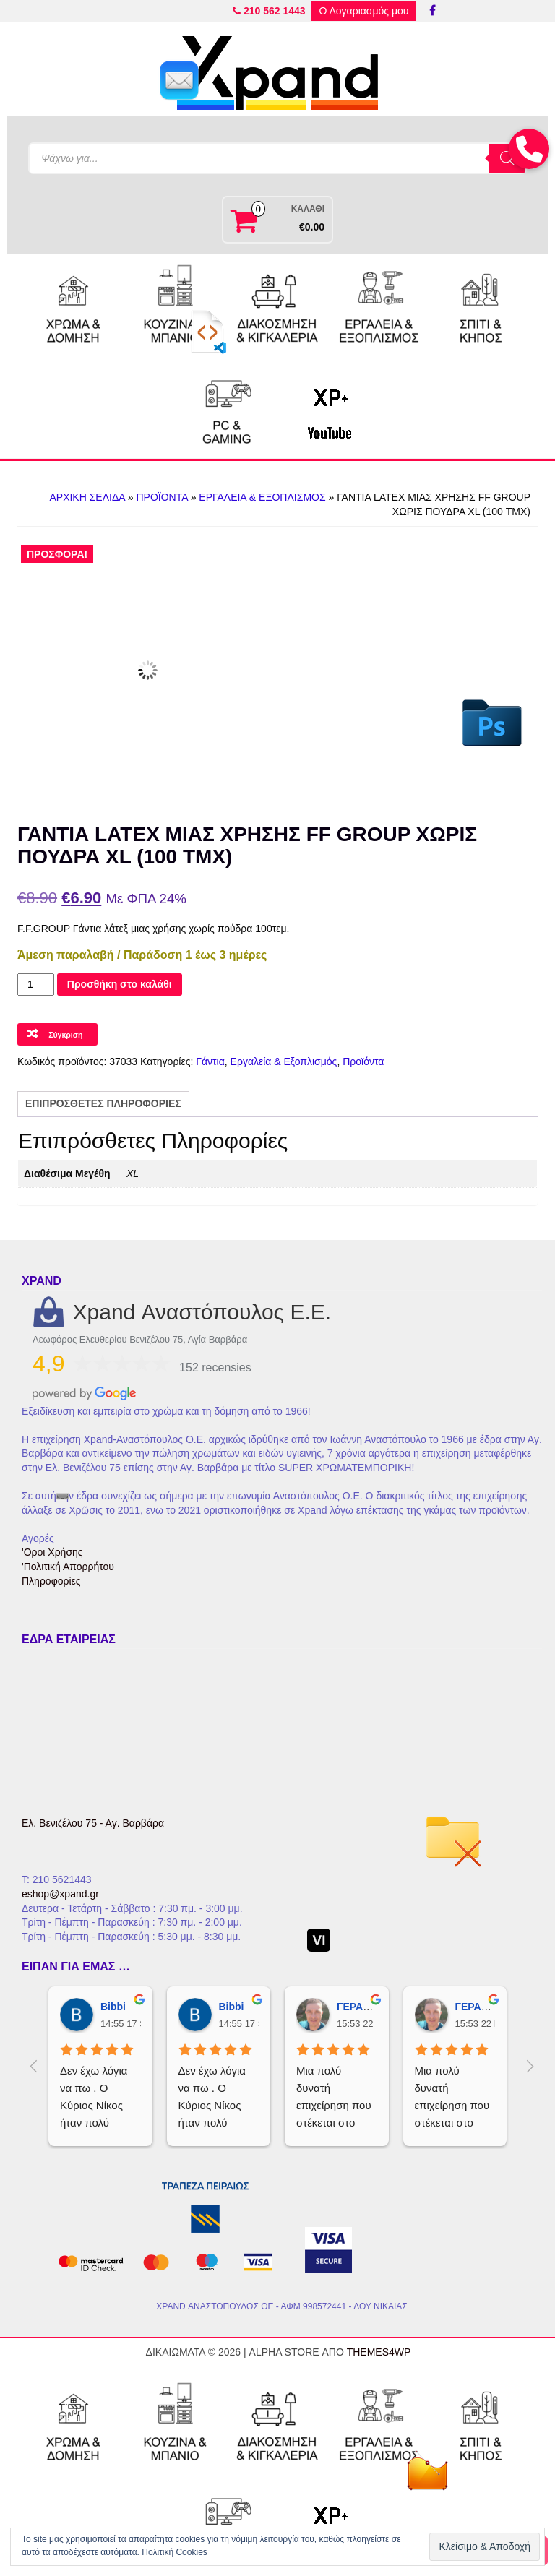  I want to click on open folder containing adobe photoshop files, so click(491, 724).